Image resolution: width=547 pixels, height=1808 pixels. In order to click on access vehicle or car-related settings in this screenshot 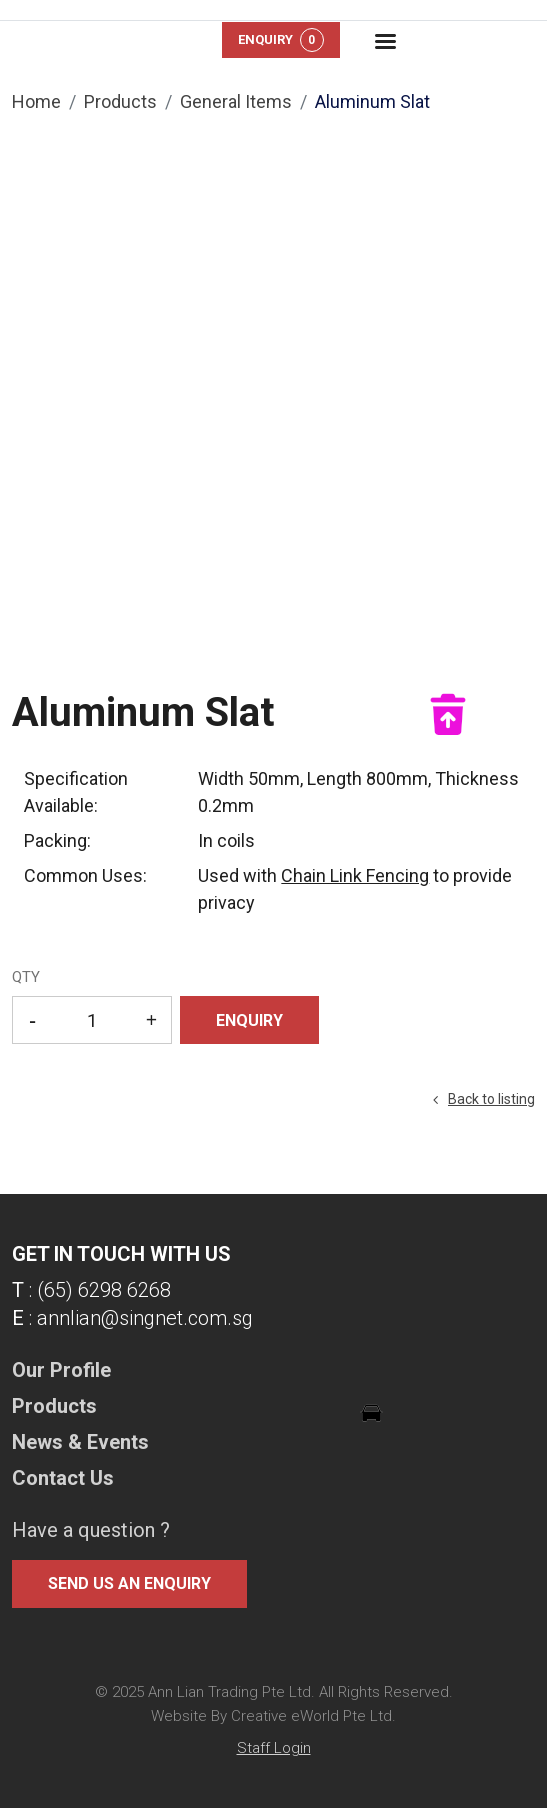, I will do `click(371, 1413)`.